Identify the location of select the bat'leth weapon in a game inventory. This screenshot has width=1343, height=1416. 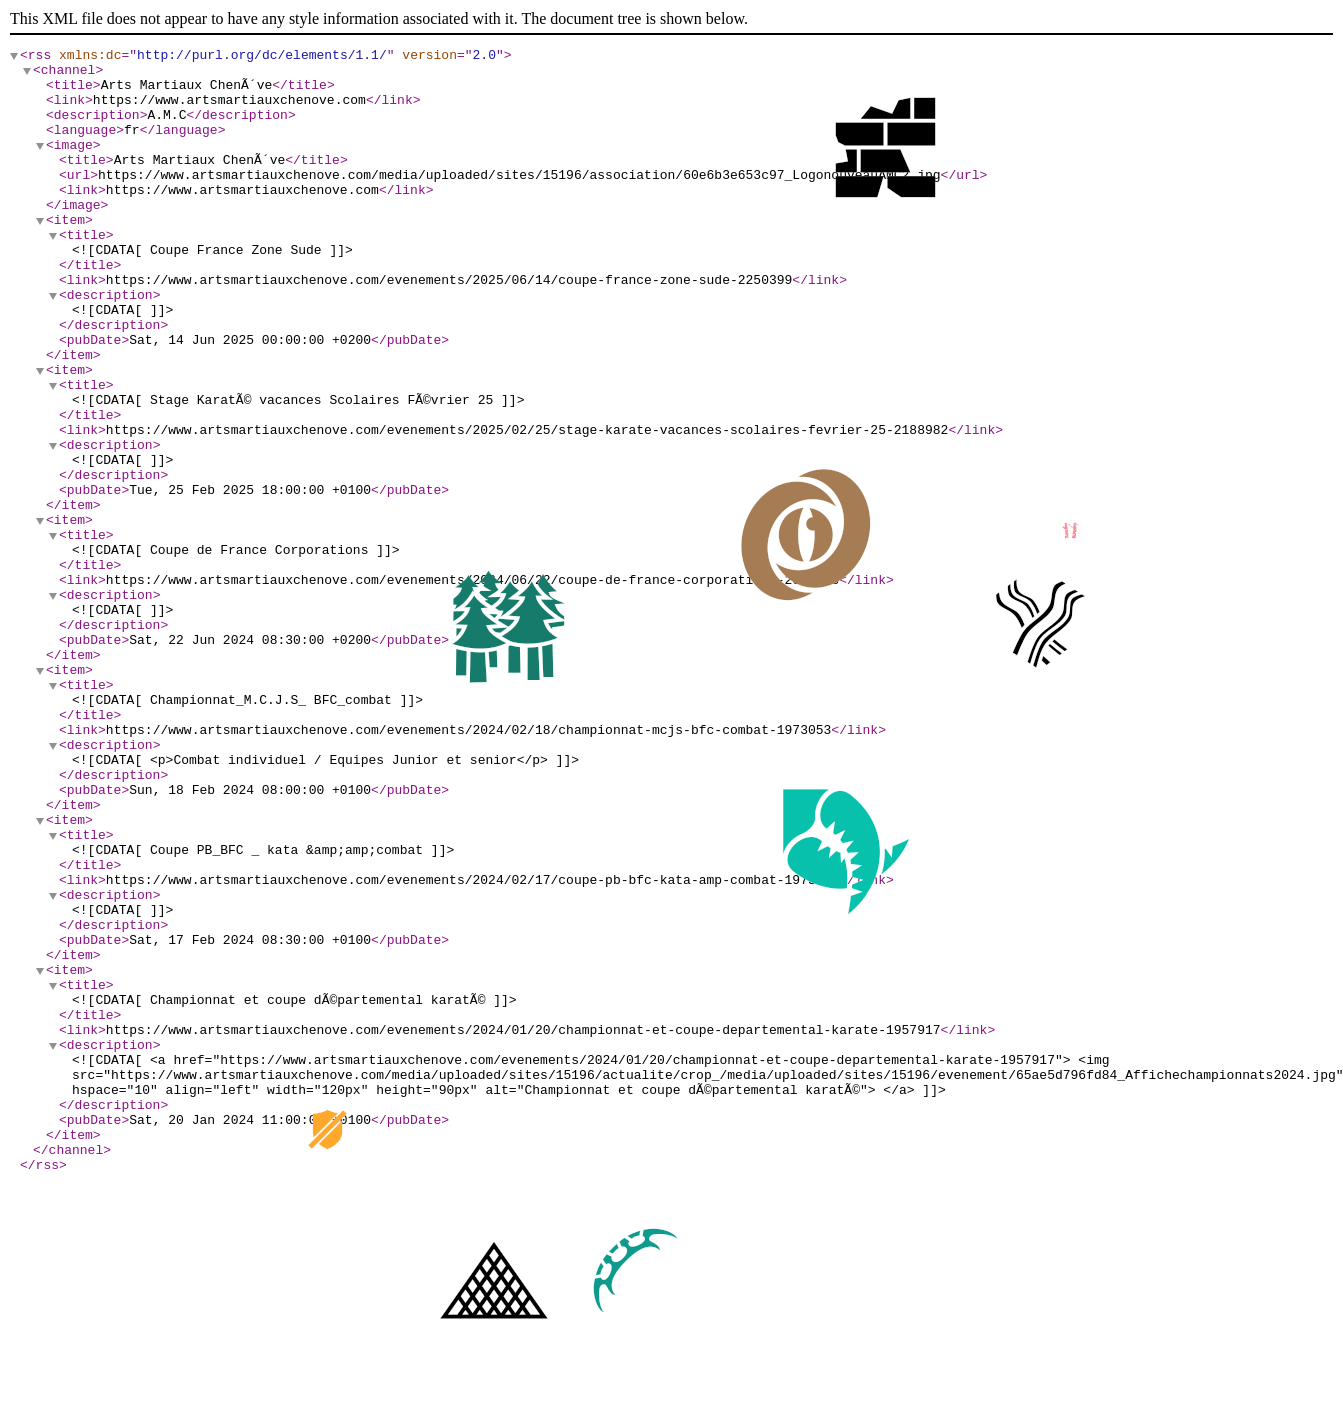
(635, 1270).